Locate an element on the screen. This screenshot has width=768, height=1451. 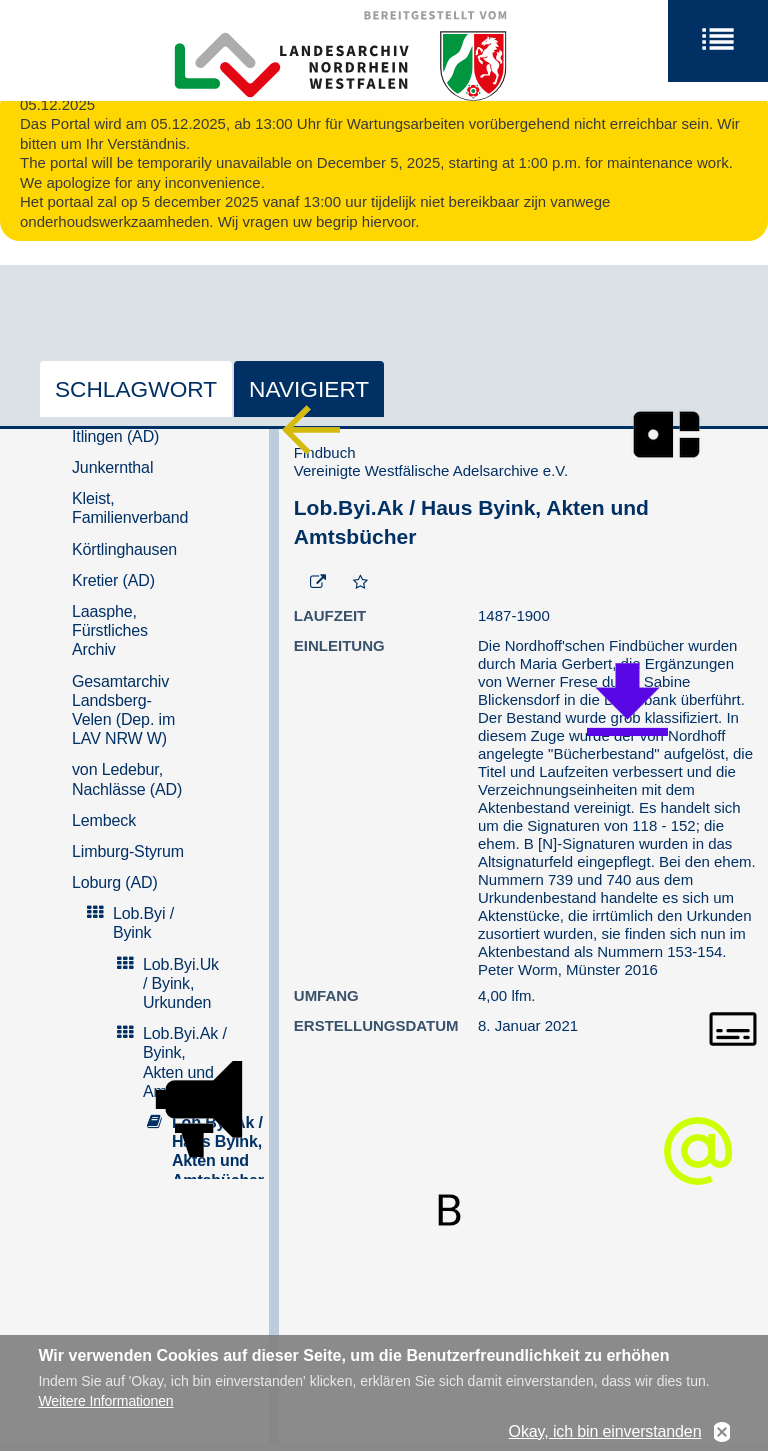
enable subtitles or closed captions is located at coordinates (733, 1029).